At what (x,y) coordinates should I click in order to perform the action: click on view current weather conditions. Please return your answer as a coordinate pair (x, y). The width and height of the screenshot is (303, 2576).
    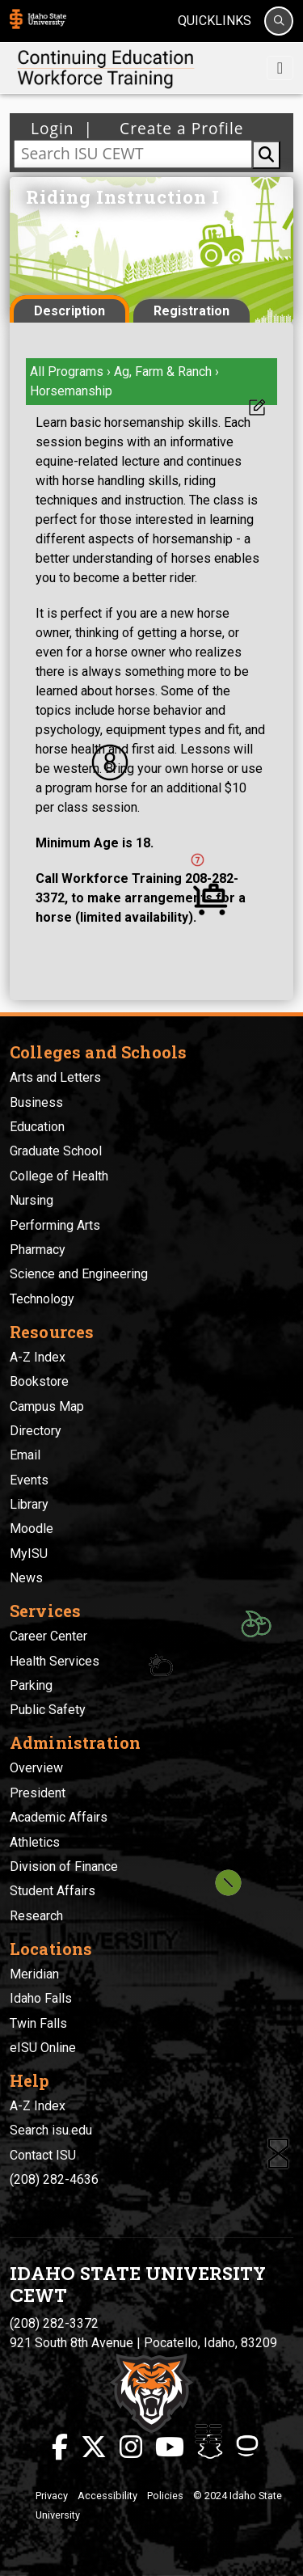
    Looking at the image, I should click on (161, 1666).